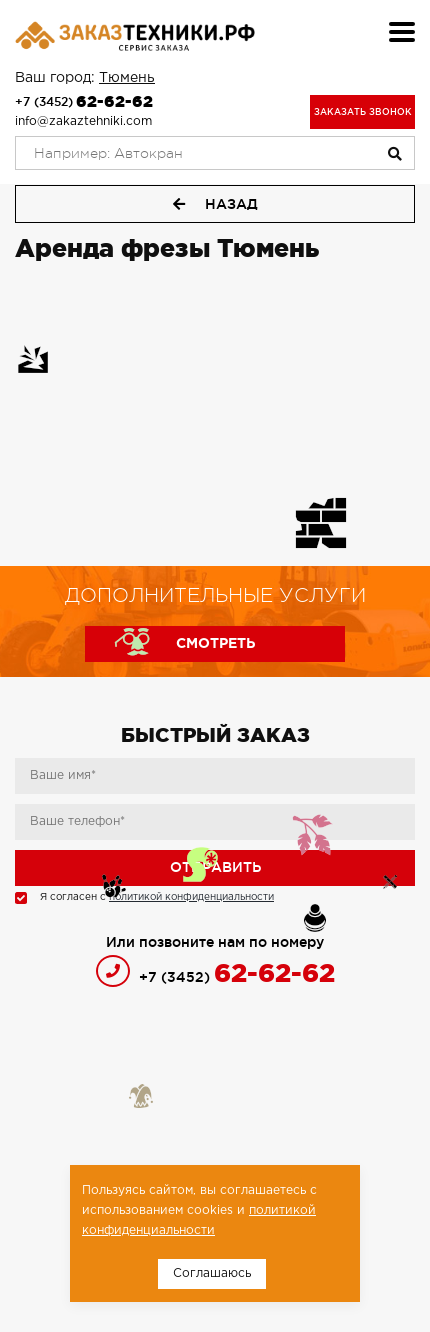 Image resolution: width=430 pixels, height=1332 pixels. I want to click on indicates a strike in a bowling game, so click(114, 886).